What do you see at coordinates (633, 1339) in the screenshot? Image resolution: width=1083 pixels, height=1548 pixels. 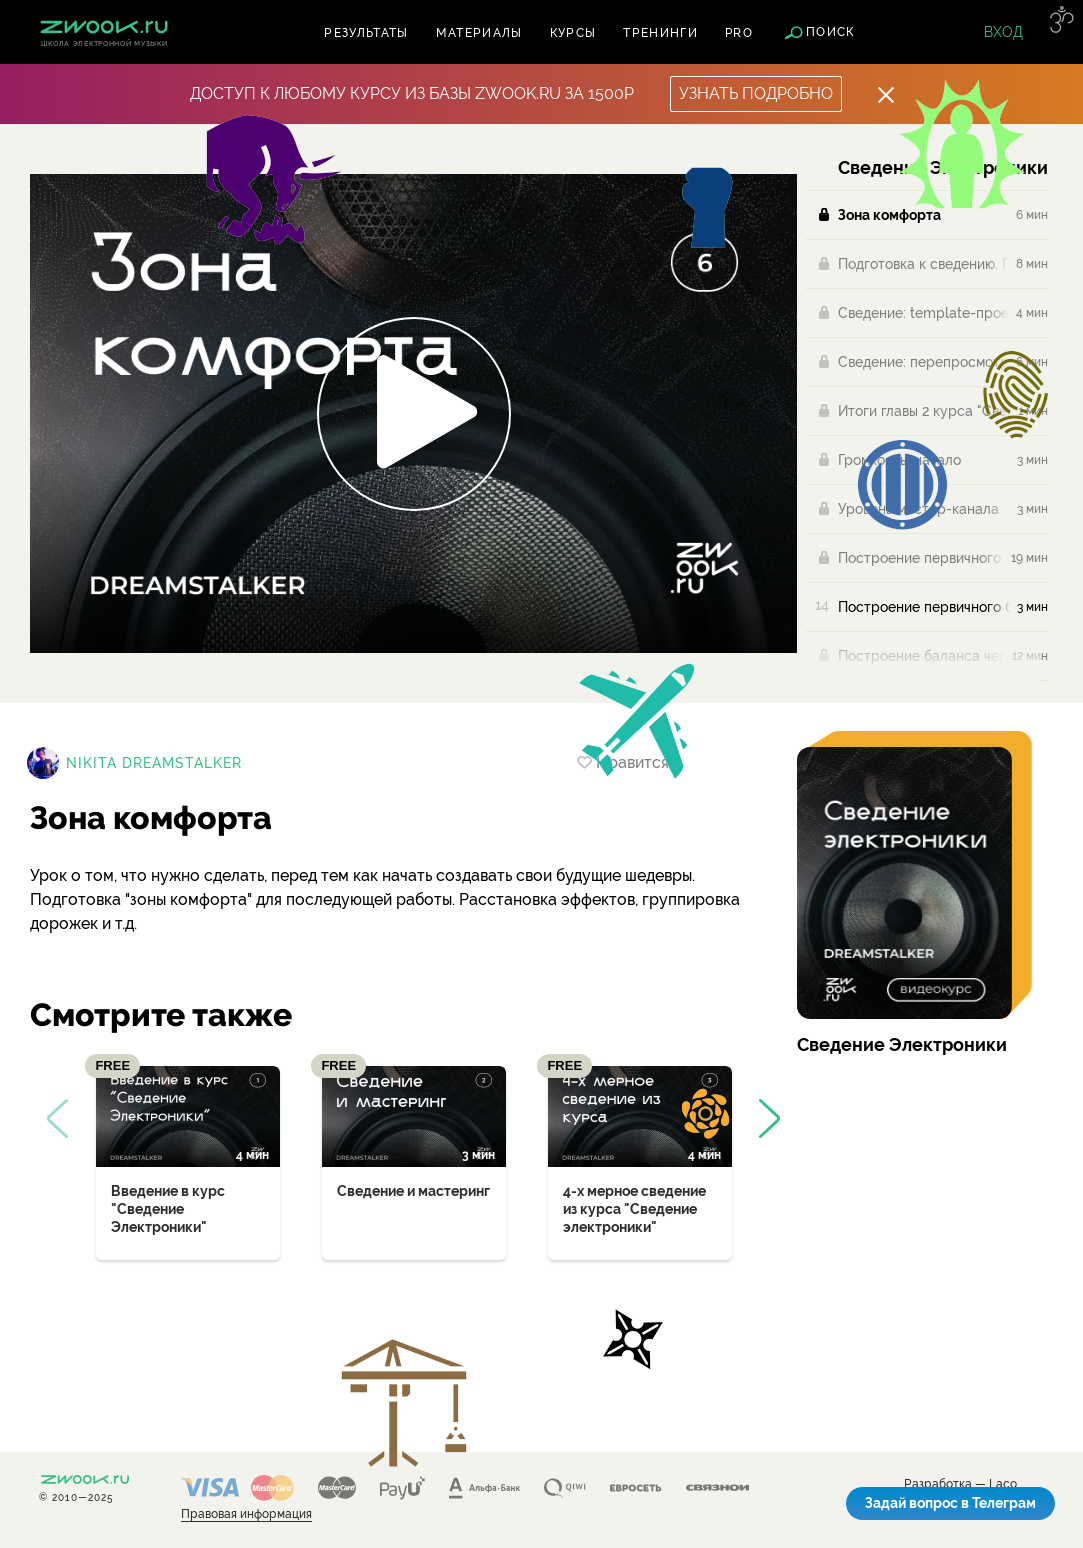 I see `a ninja or stealth-themed game element` at bounding box center [633, 1339].